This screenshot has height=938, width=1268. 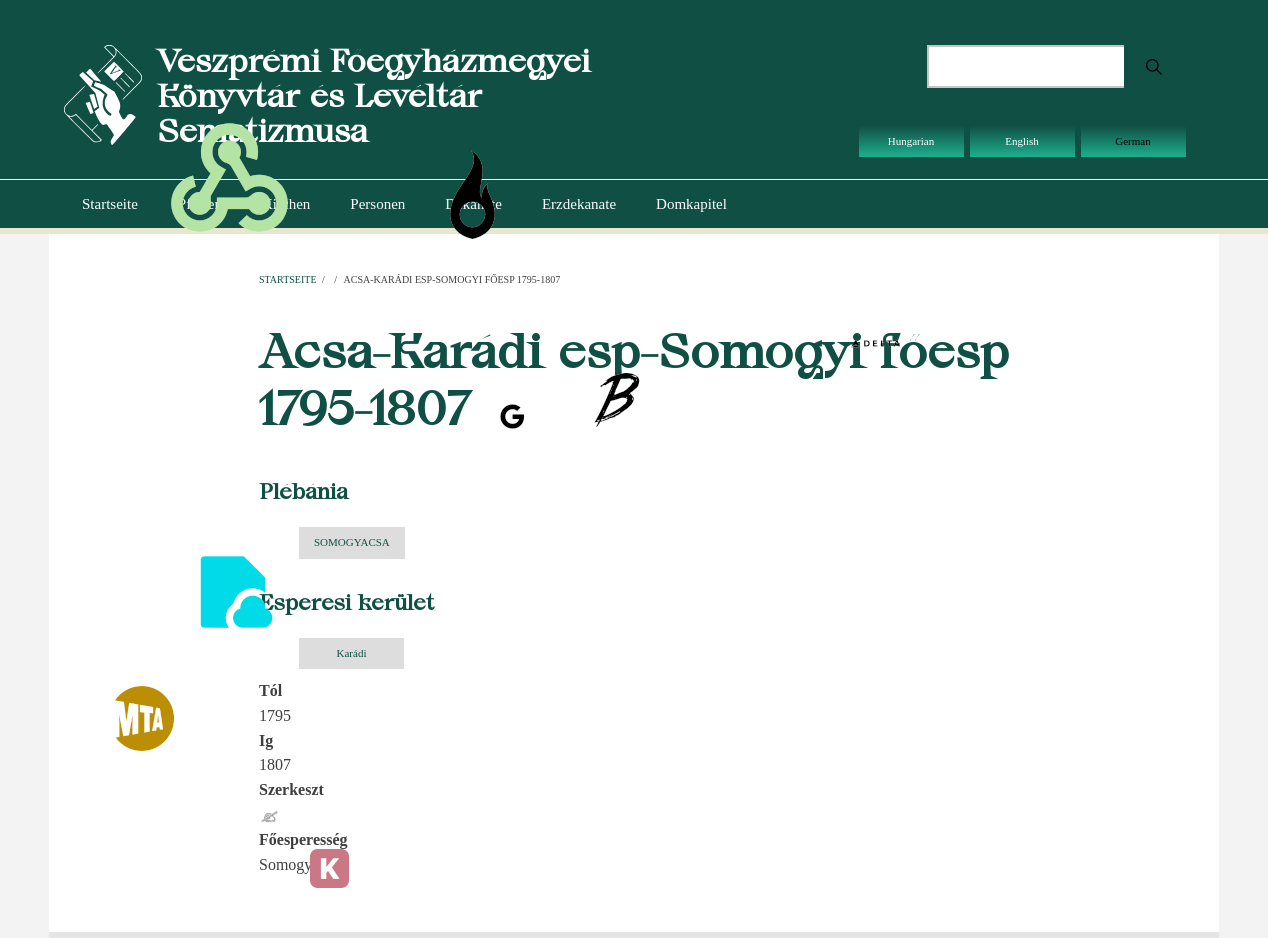 I want to click on sign in with Google, so click(x=512, y=416).